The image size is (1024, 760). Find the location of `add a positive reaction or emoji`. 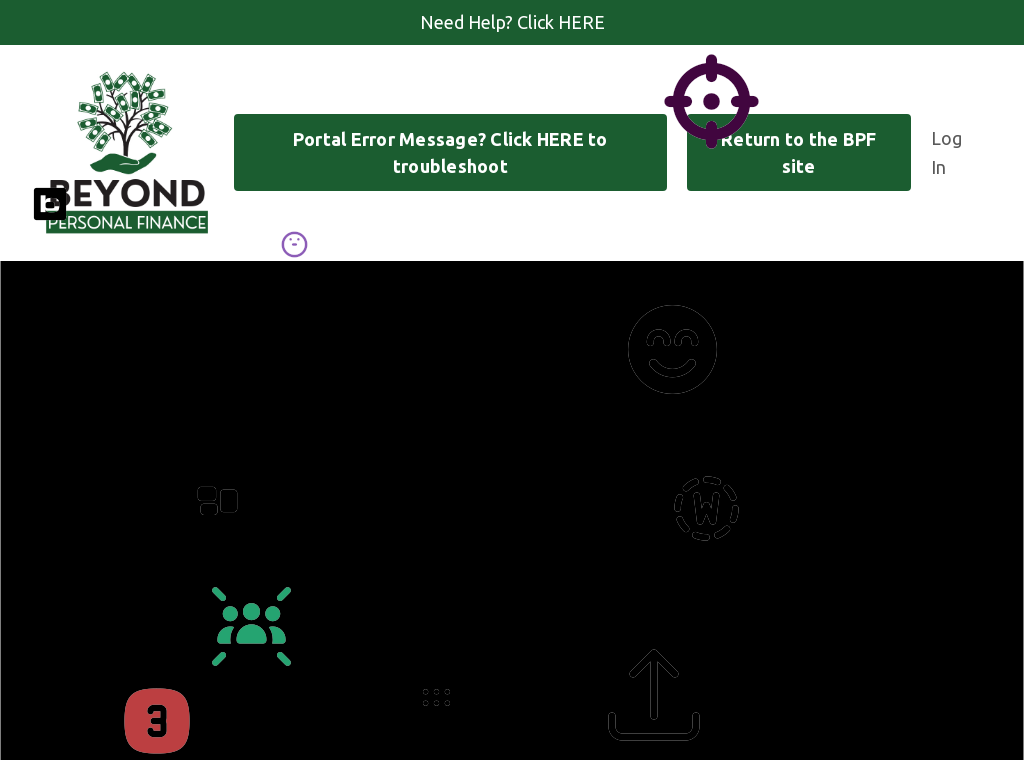

add a positive reaction or emoji is located at coordinates (672, 349).